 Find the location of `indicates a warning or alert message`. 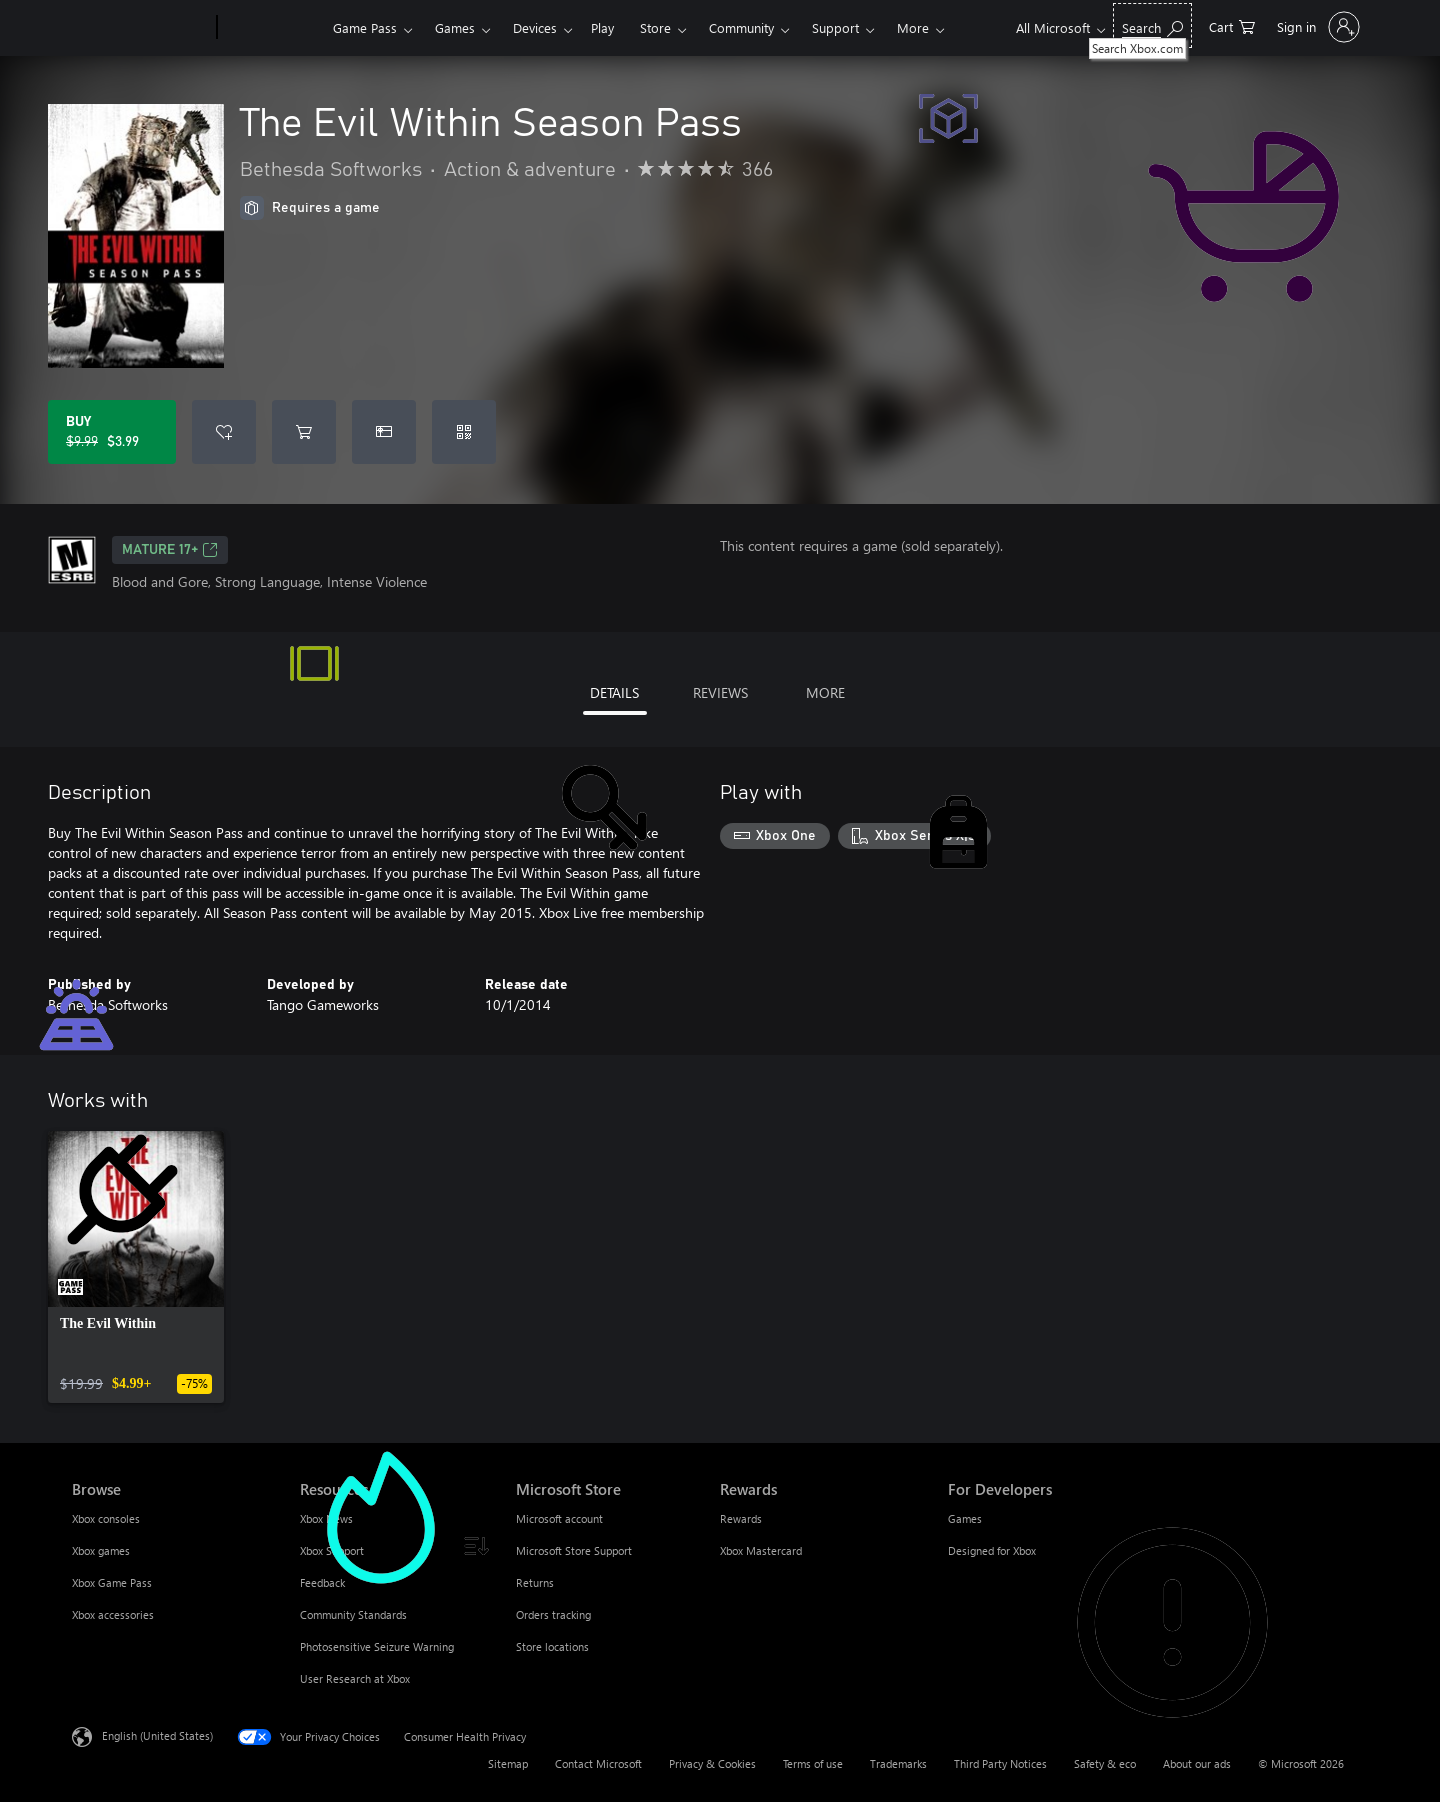

indicates a warning or alert message is located at coordinates (1172, 1622).